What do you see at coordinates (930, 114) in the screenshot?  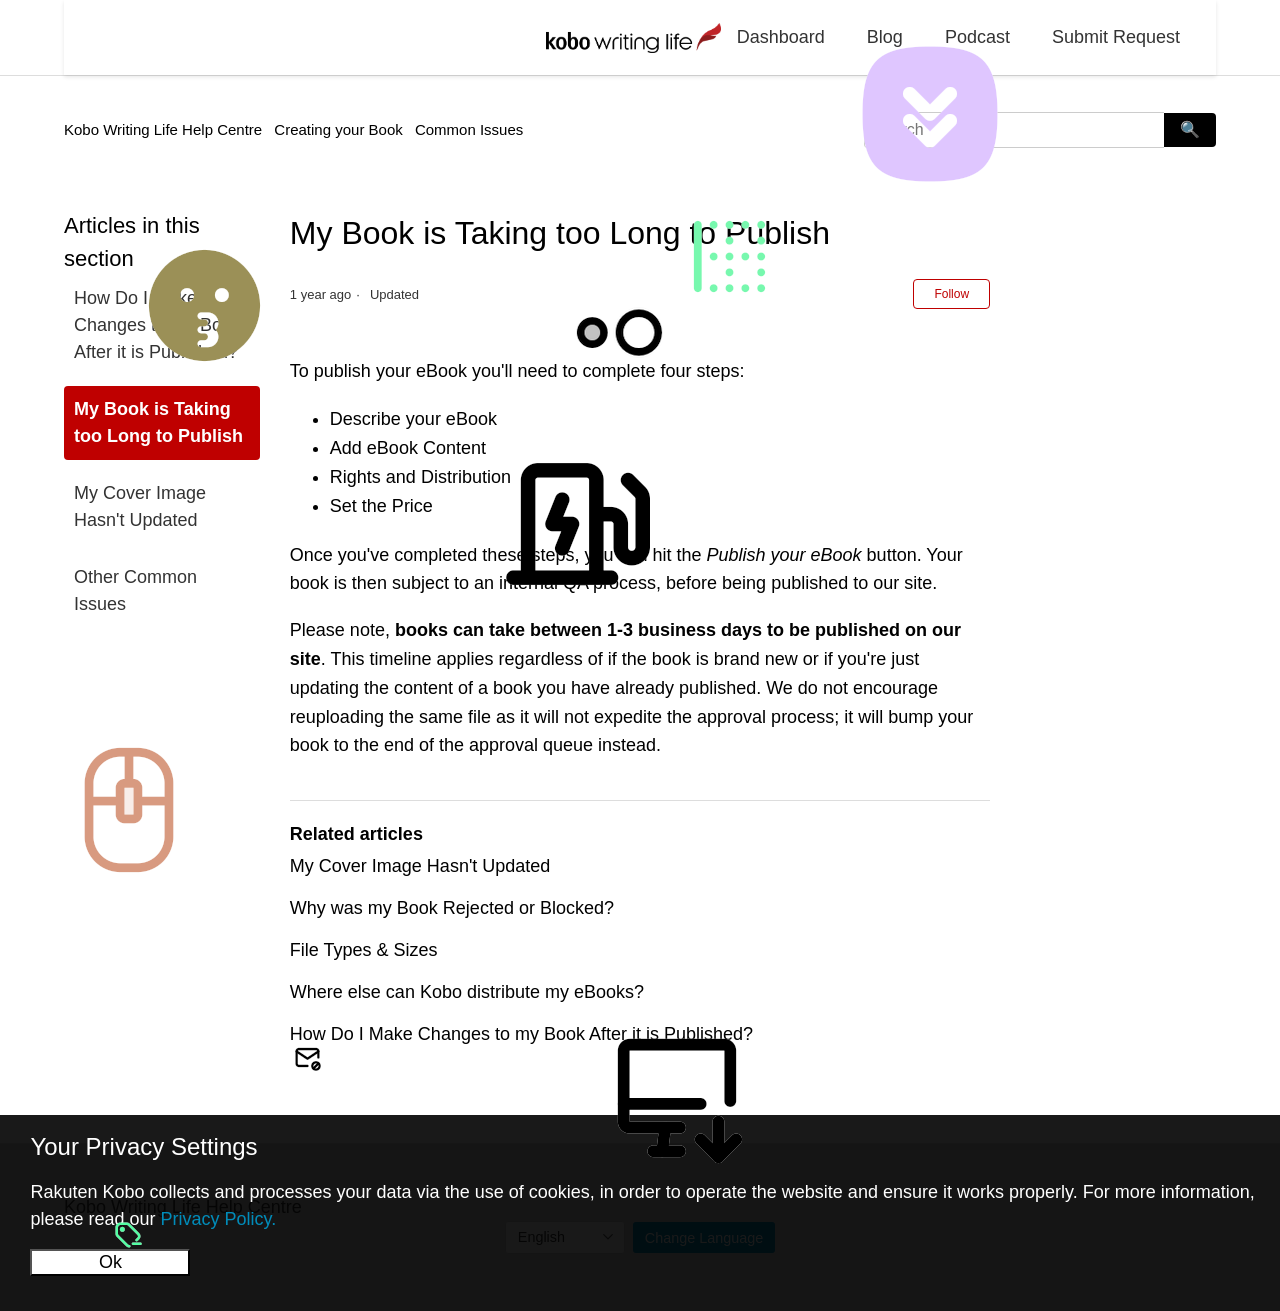 I see `expand content or show more options` at bounding box center [930, 114].